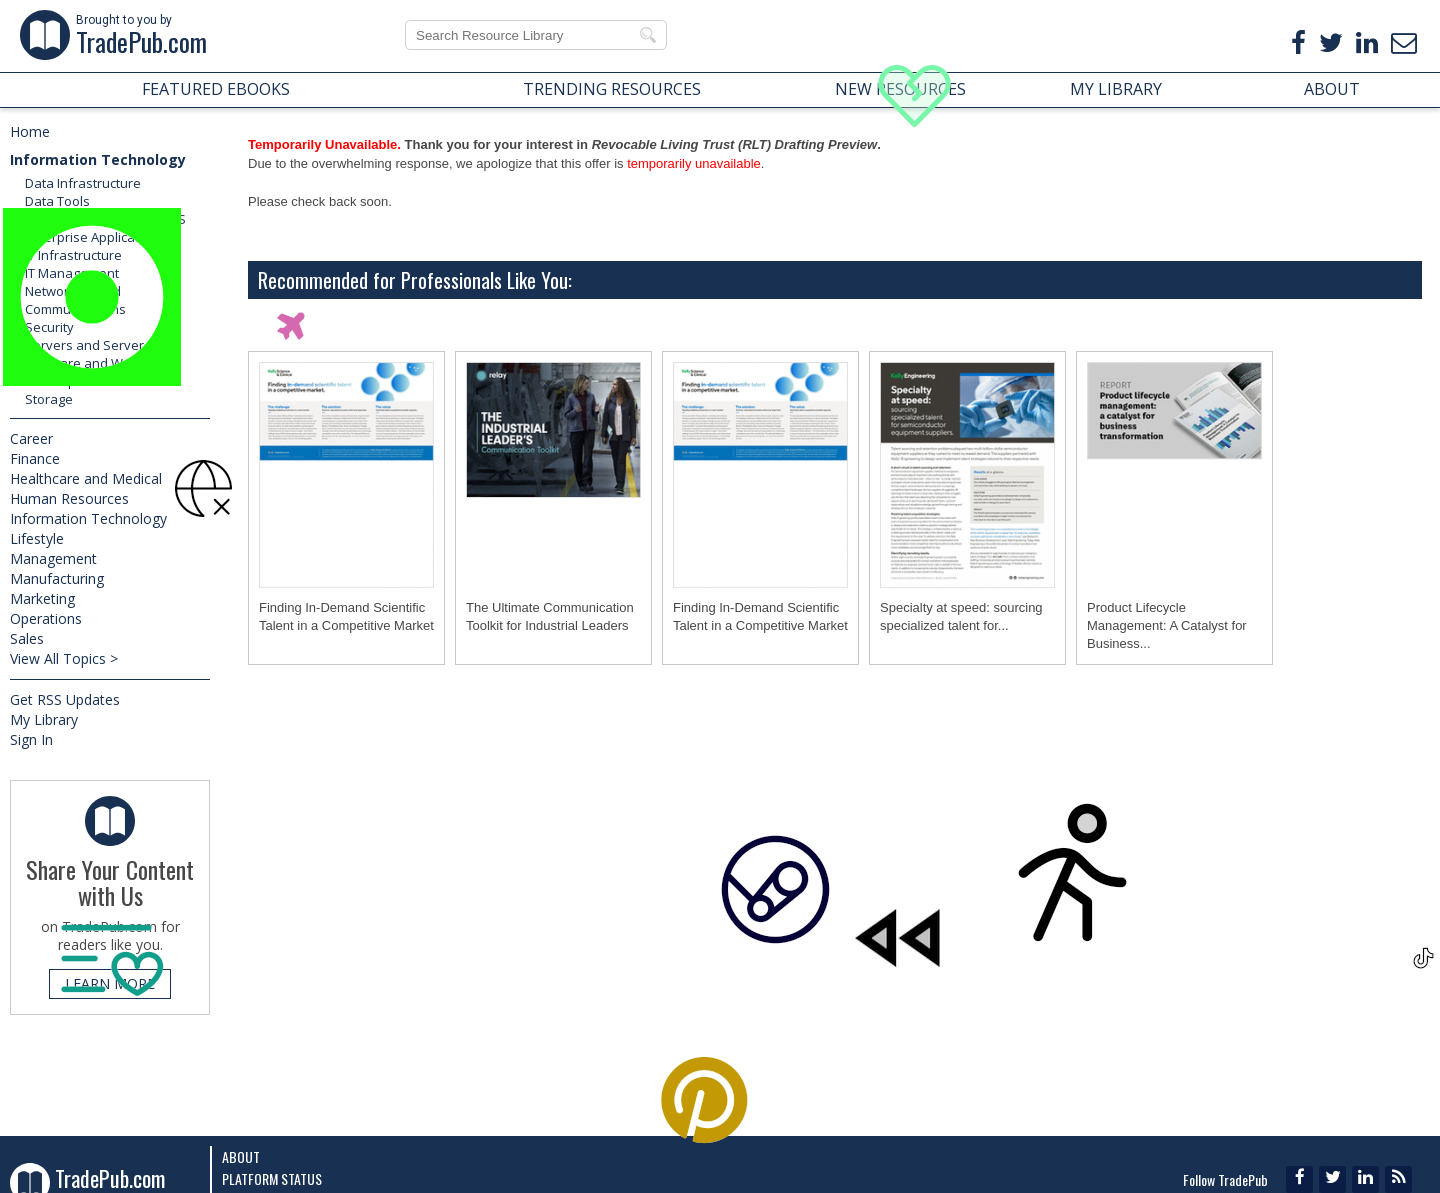  Describe the element at coordinates (291, 325) in the screenshot. I see `enable airplane mode` at that location.